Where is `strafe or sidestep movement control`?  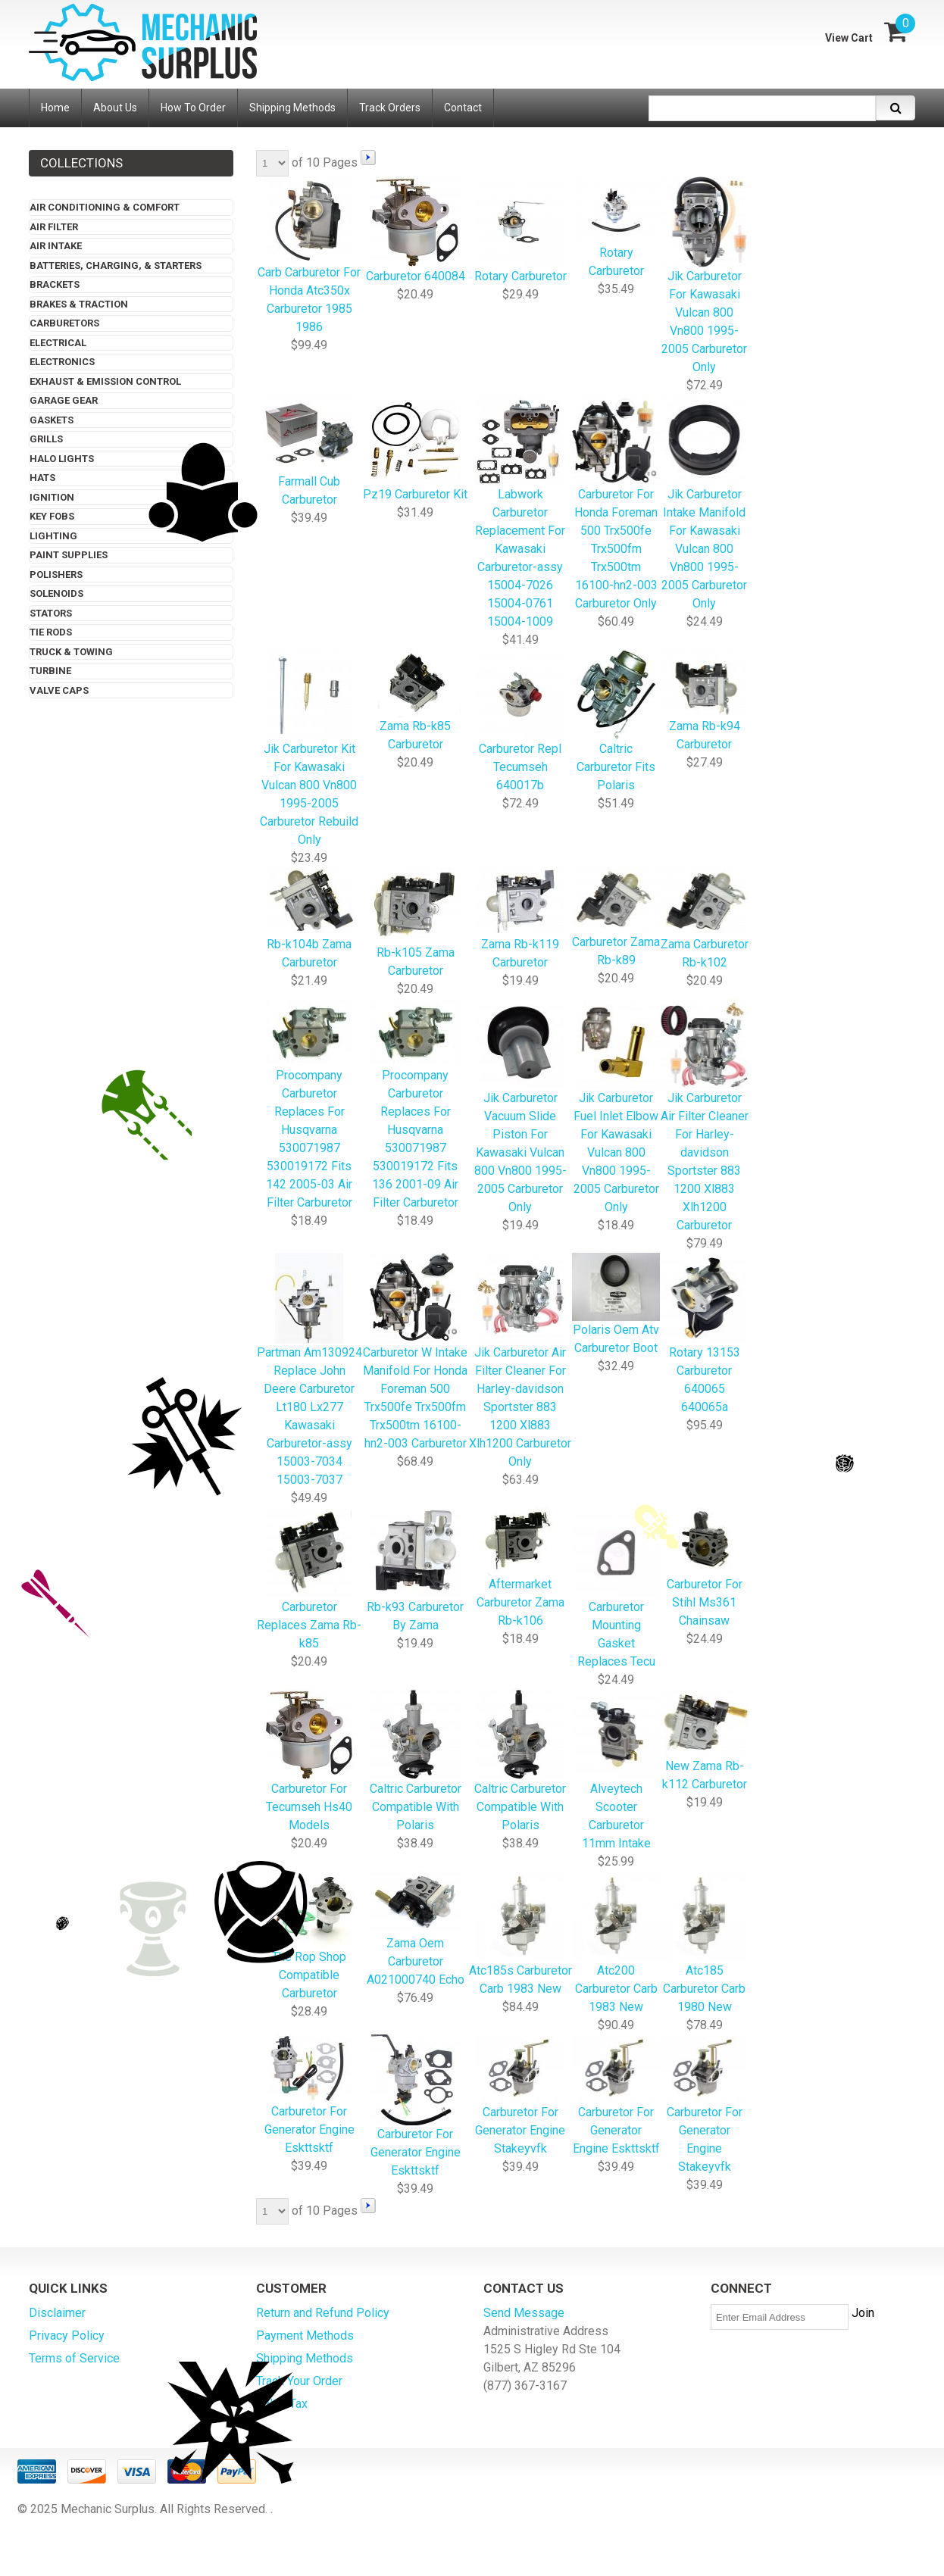
strafe or sidestep movement control is located at coordinates (148, 1115).